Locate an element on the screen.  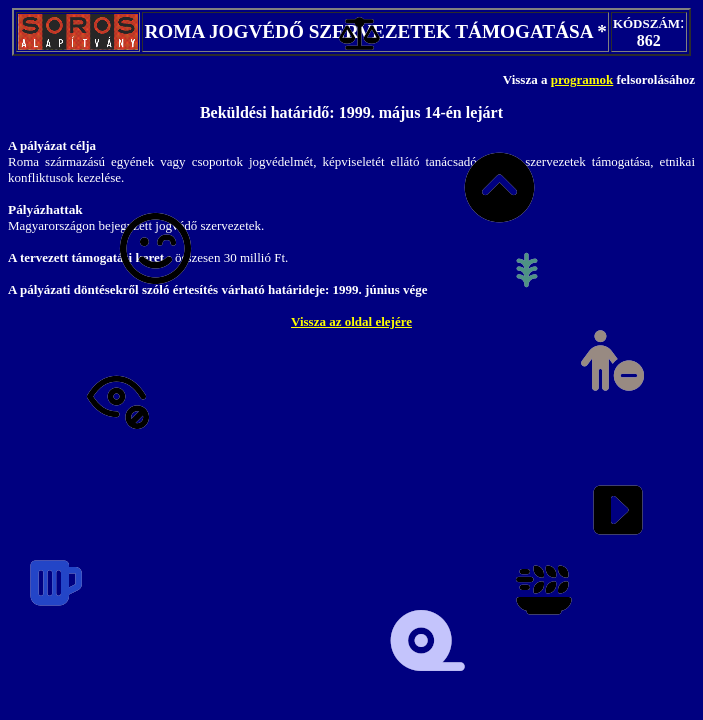
play media or start video is located at coordinates (618, 510).